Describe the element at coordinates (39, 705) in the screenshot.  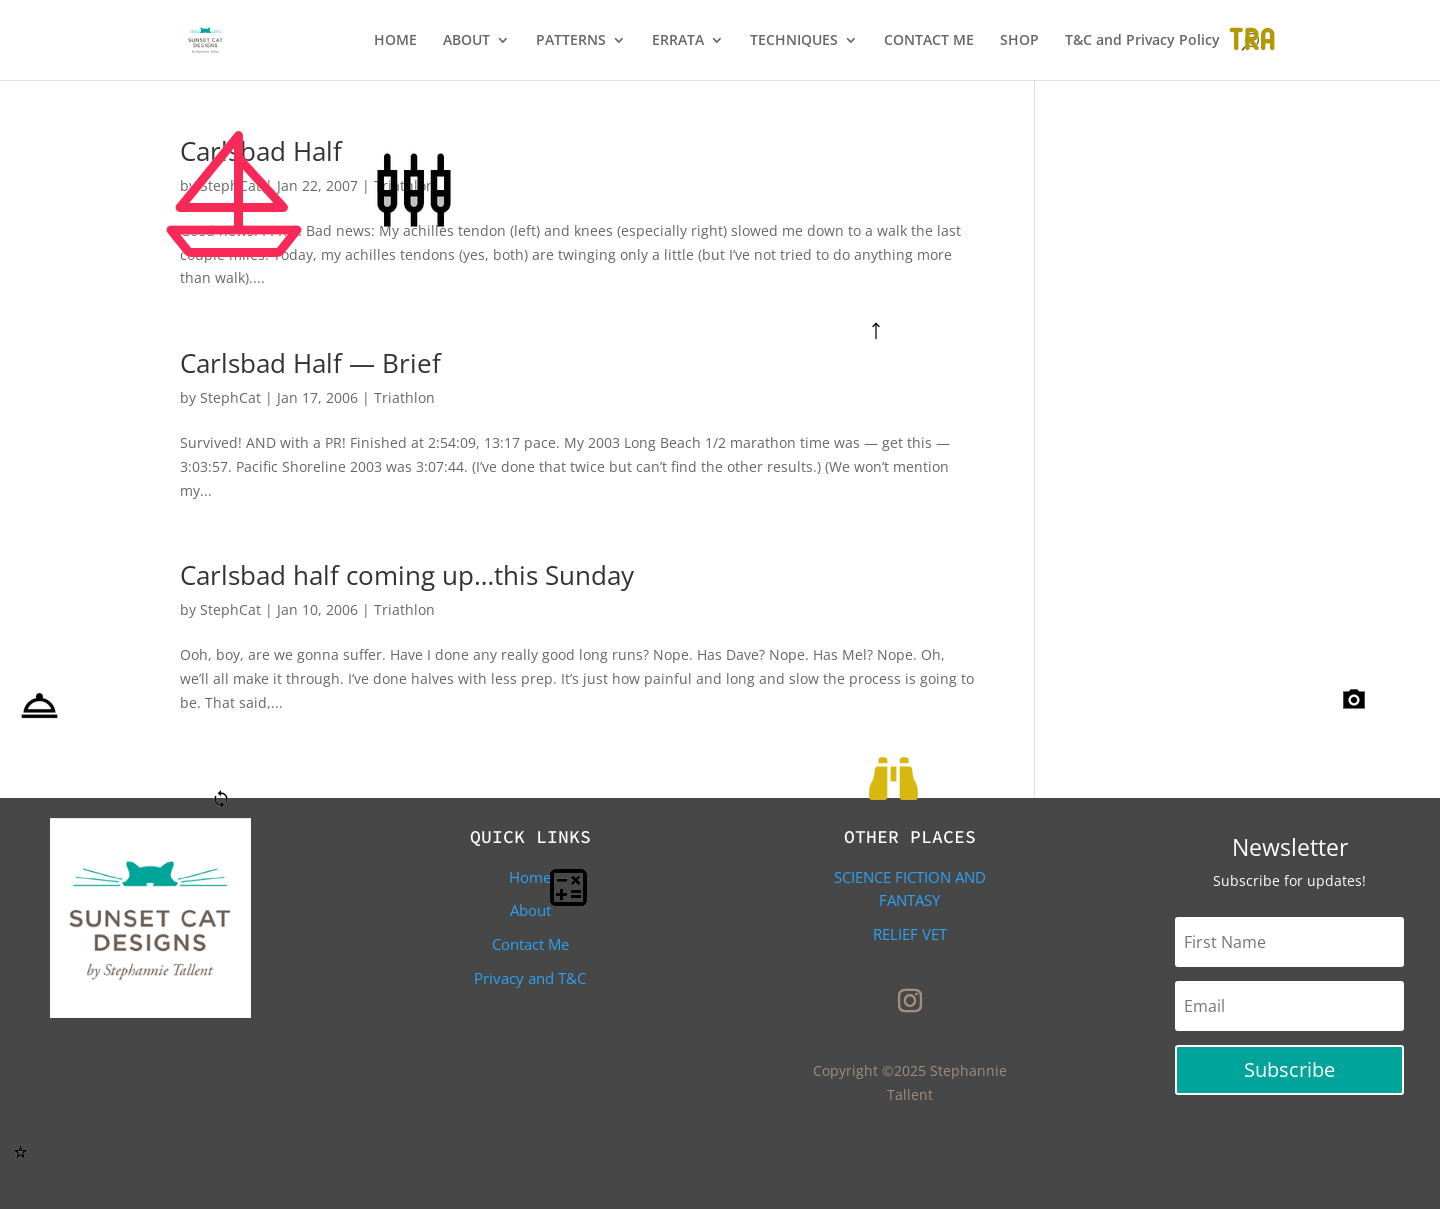
I see `request room service or hotel amenities` at that location.